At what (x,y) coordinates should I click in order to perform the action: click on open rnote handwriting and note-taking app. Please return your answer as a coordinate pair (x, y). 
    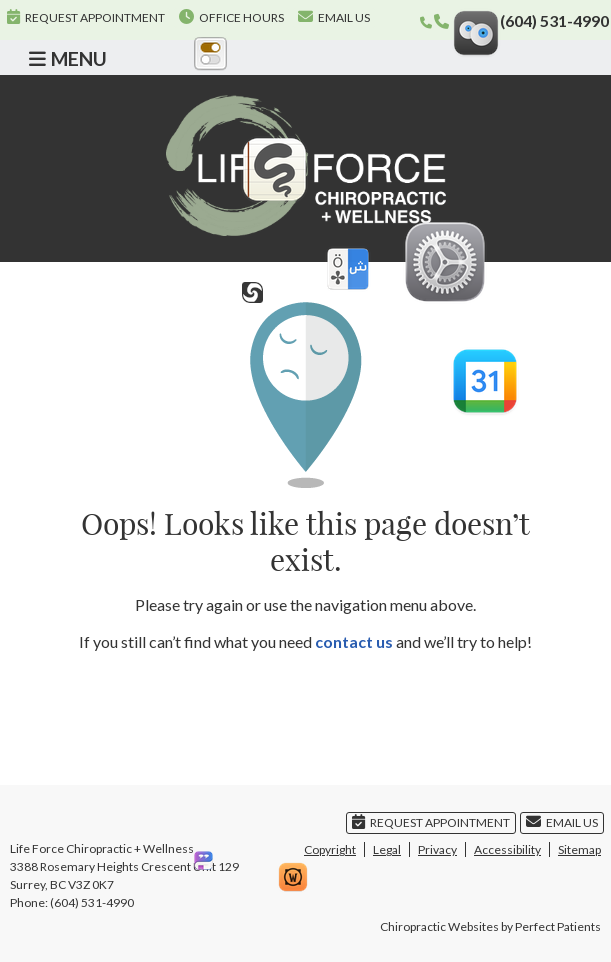
    Looking at the image, I should click on (274, 169).